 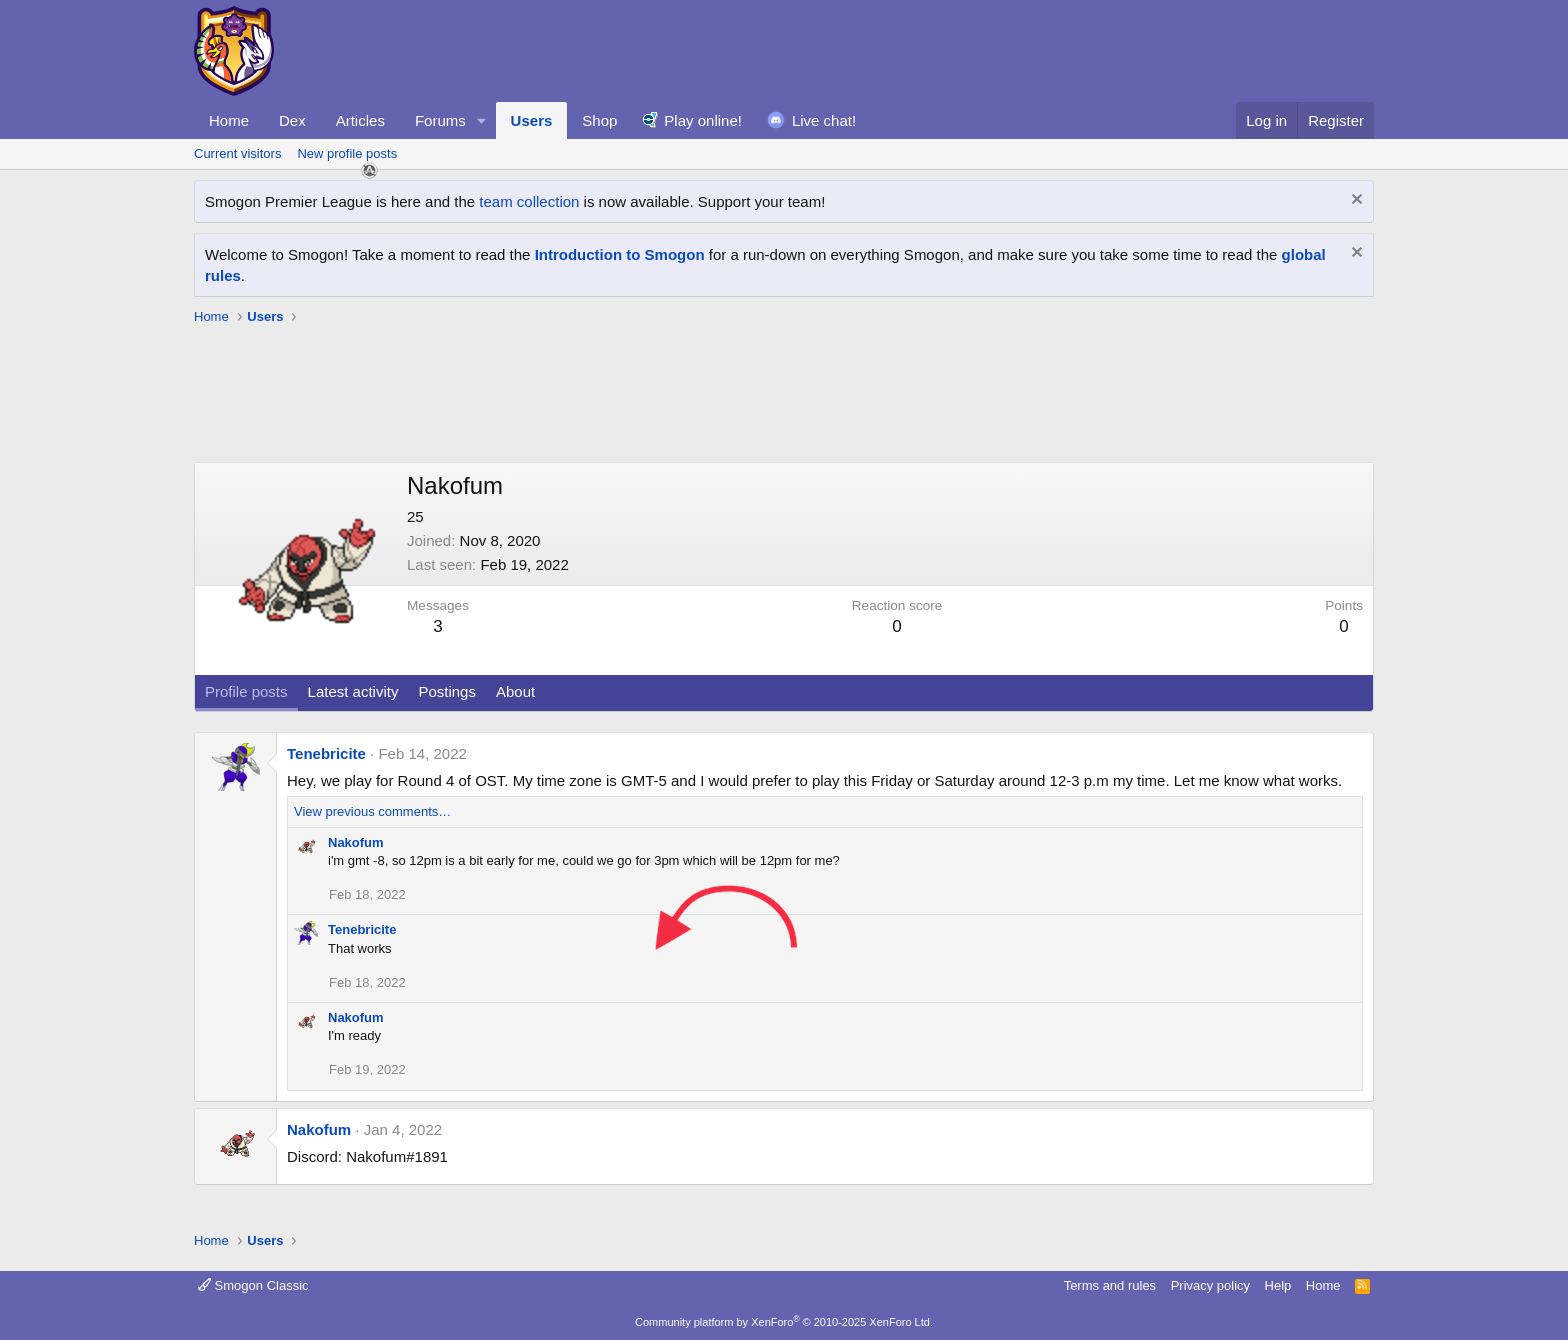 I want to click on check for available system updates, so click(x=369, y=170).